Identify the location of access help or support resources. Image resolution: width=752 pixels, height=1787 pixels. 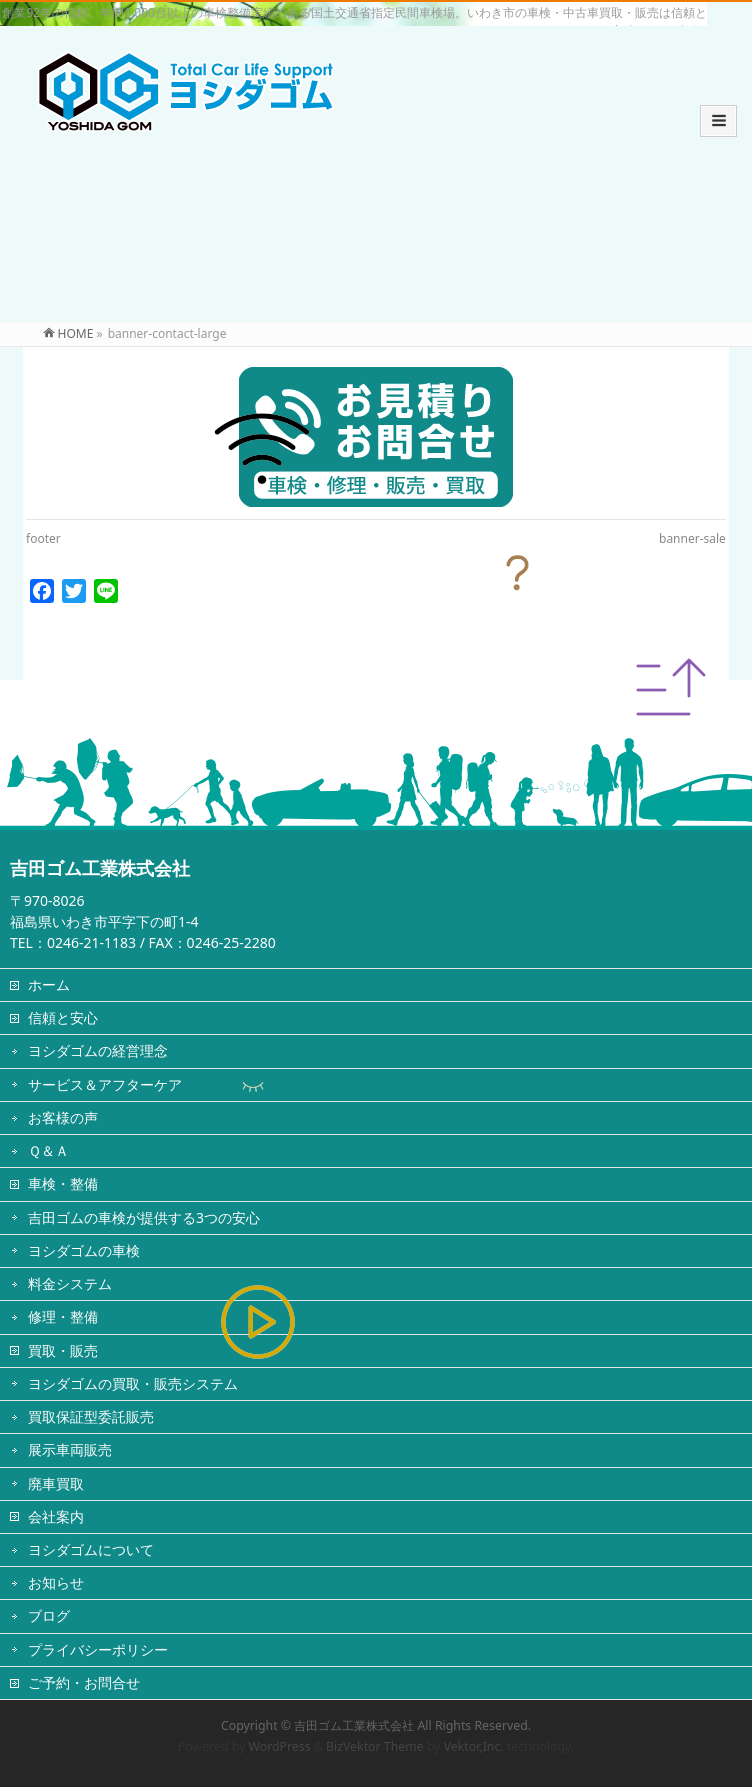
(517, 573).